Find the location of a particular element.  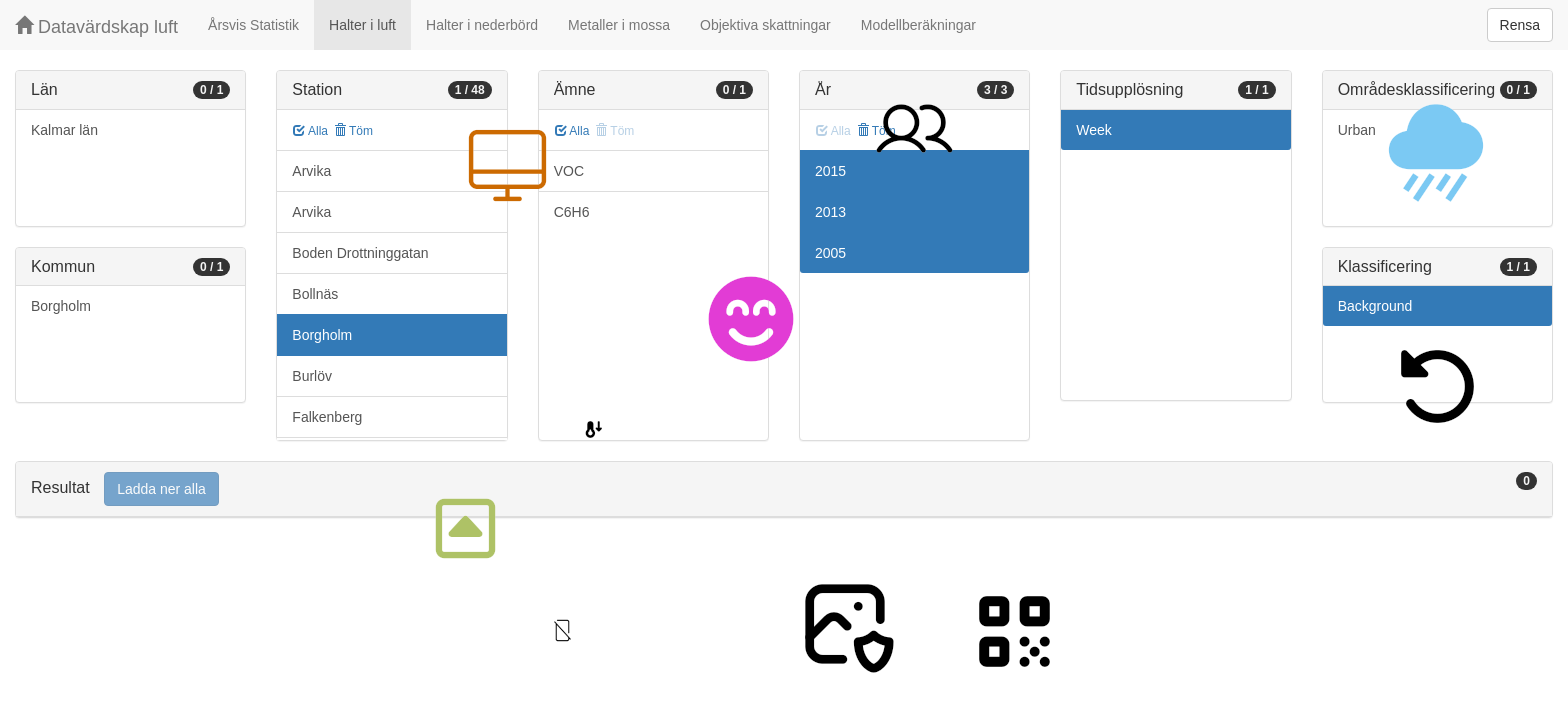

add a positive reaction or emoji is located at coordinates (751, 319).